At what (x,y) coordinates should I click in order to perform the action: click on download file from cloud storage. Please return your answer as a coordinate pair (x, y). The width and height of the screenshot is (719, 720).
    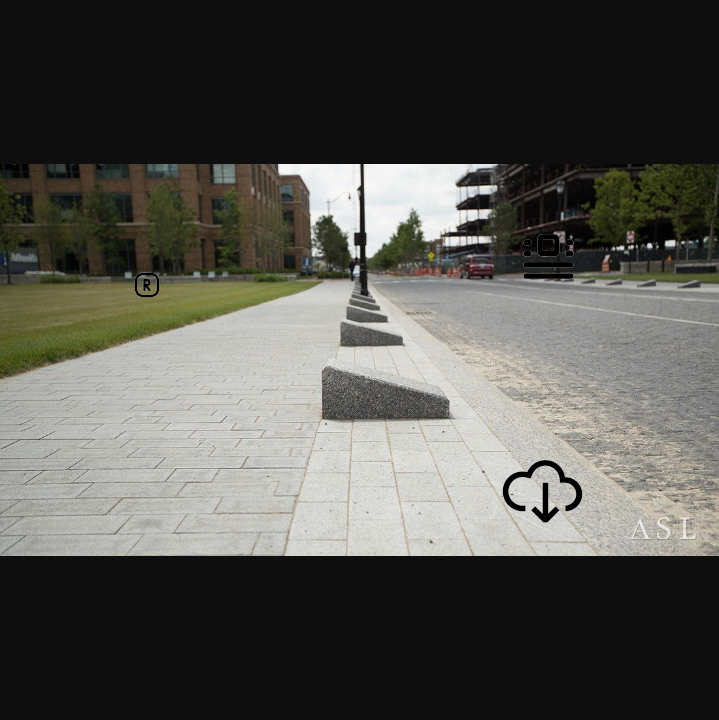
    Looking at the image, I should click on (542, 488).